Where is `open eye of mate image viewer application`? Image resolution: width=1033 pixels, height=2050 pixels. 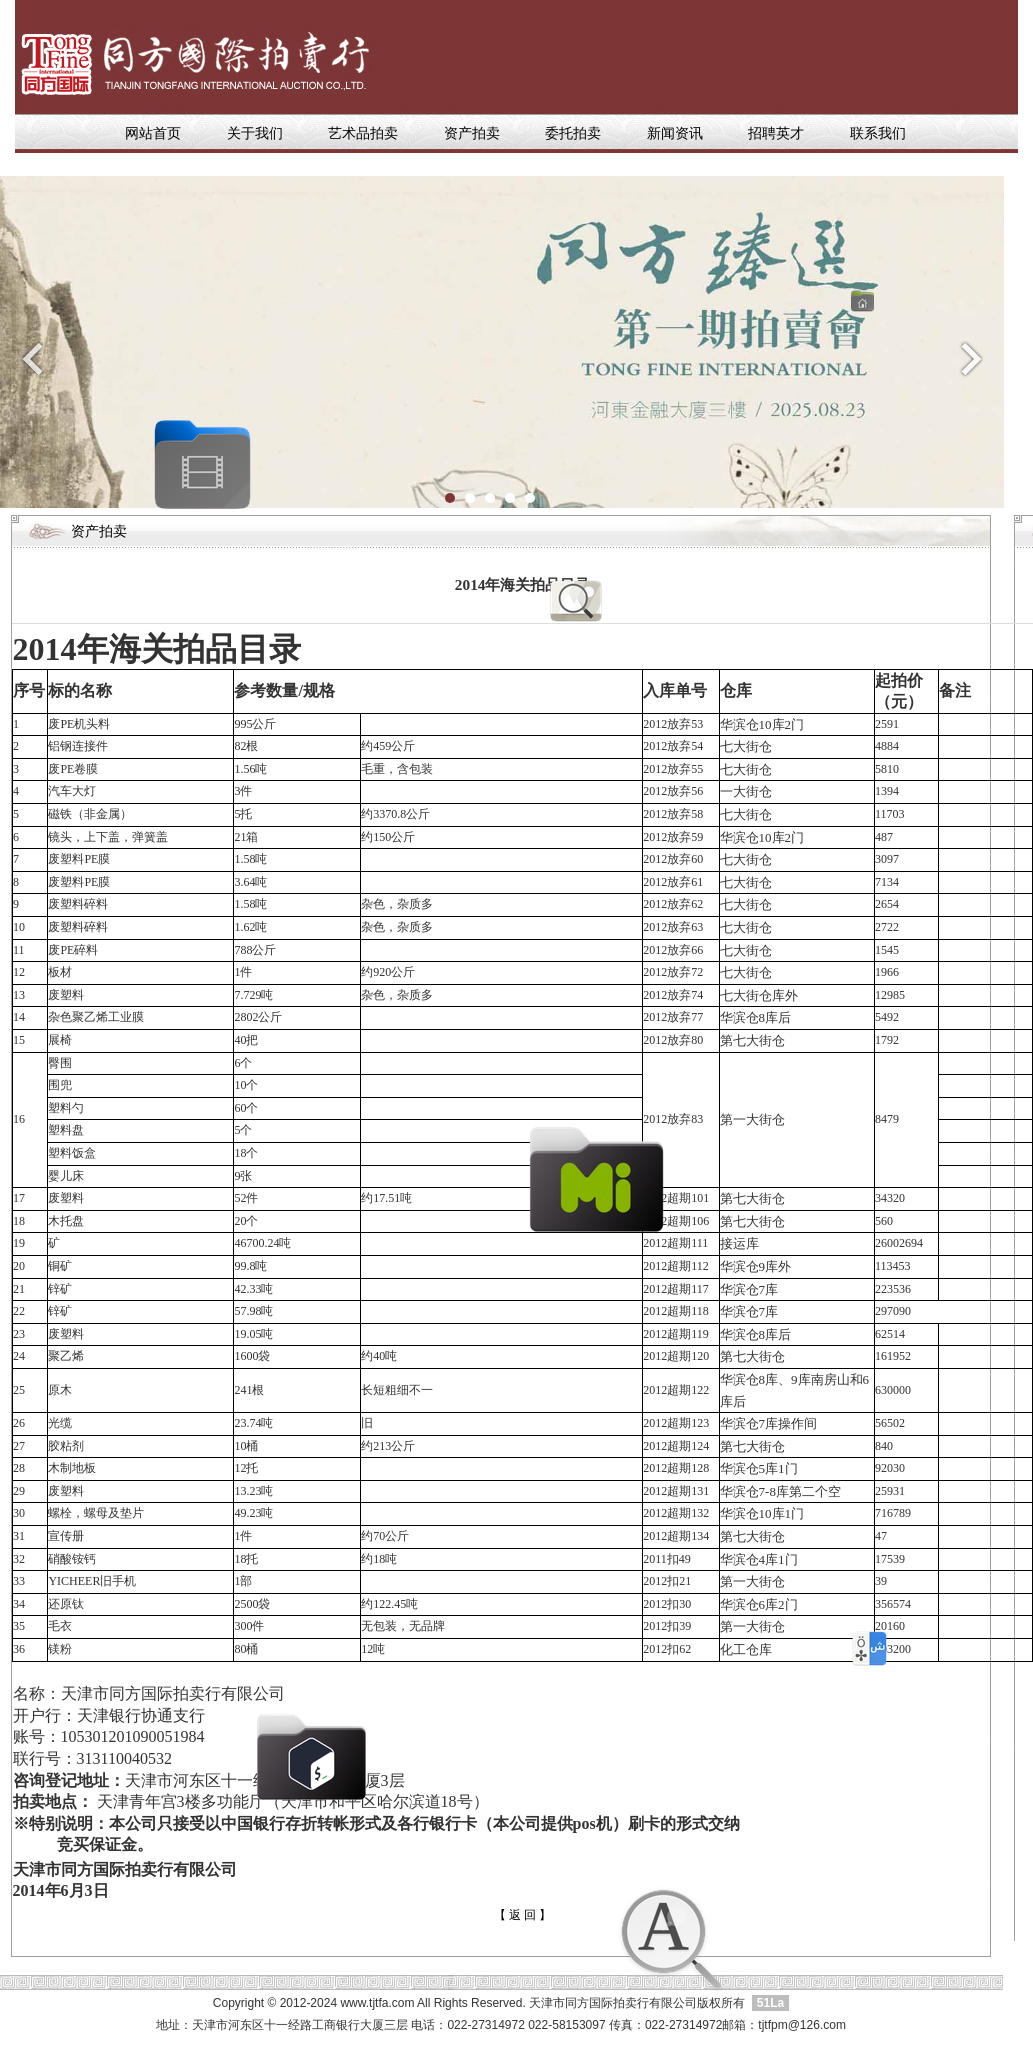
open eye of mate image viewer application is located at coordinates (576, 601).